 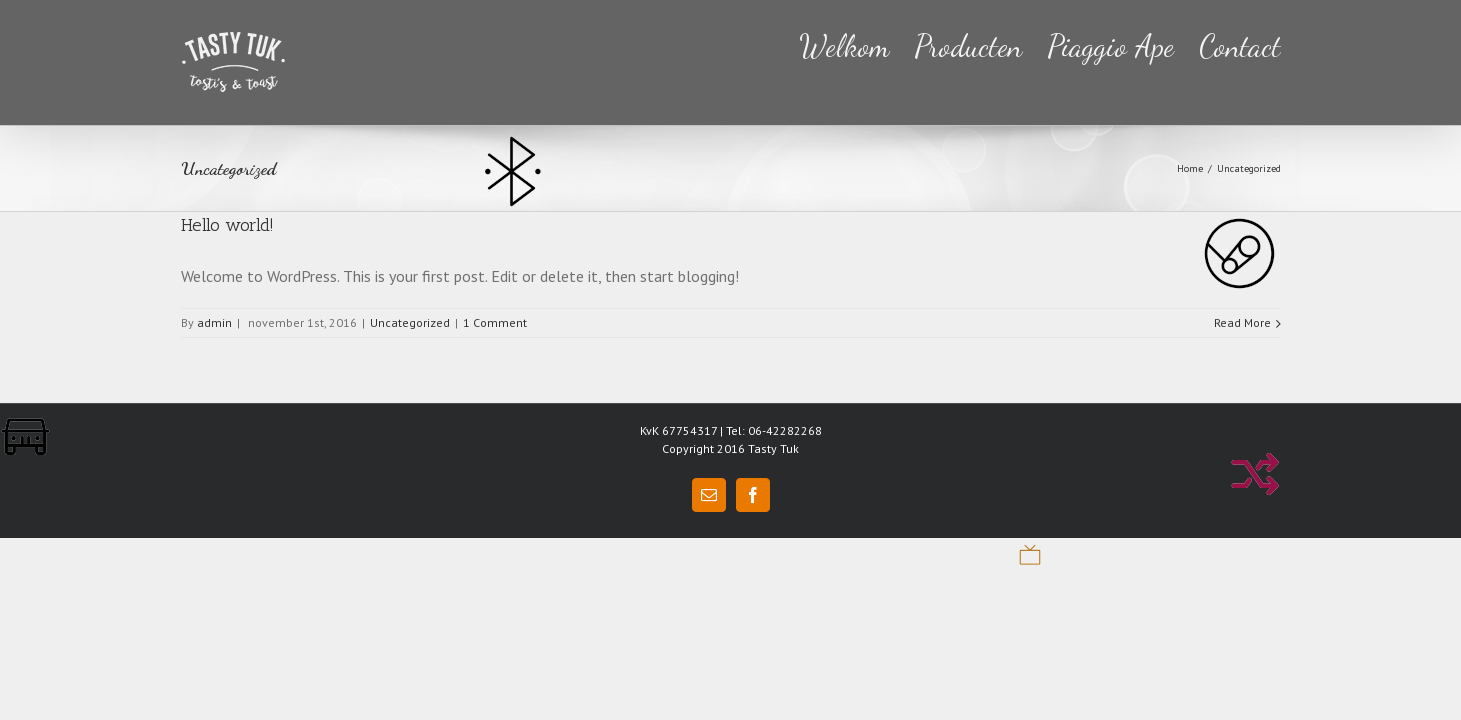 What do you see at coordinates (1239, 253) in the screenshot?
I see `open steam gaming platform` at bounding box center [1239, 253].